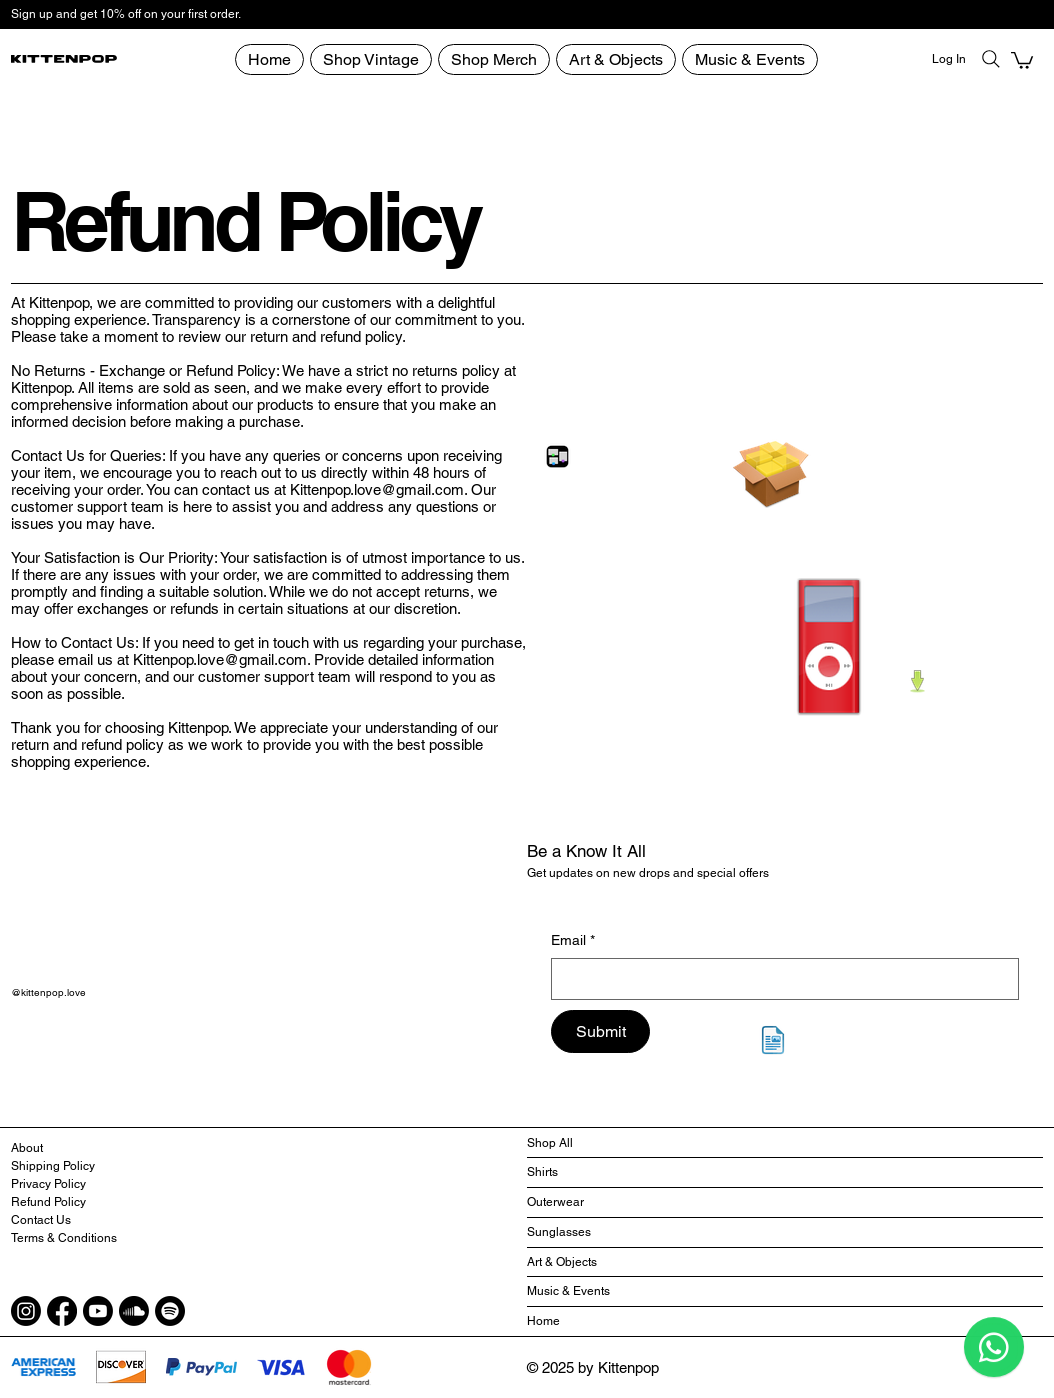 The height and width of the screenshot is (1398, 1054). What do you see at coordinates (829, 647) in the screenshot?
I see `indicates a connected iPod nano device` at bounding box center [829, 647].